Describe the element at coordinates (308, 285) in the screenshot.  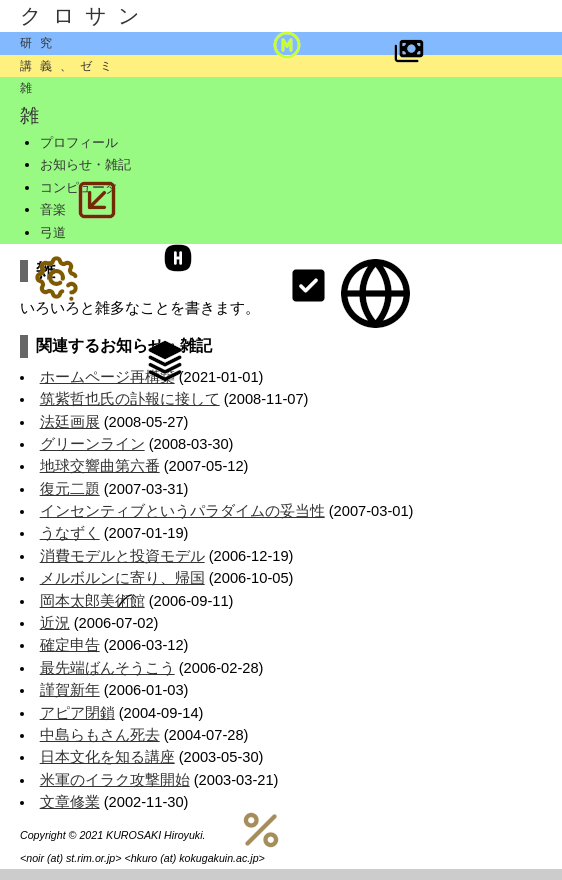
I see `a selected or checked item` at that location.